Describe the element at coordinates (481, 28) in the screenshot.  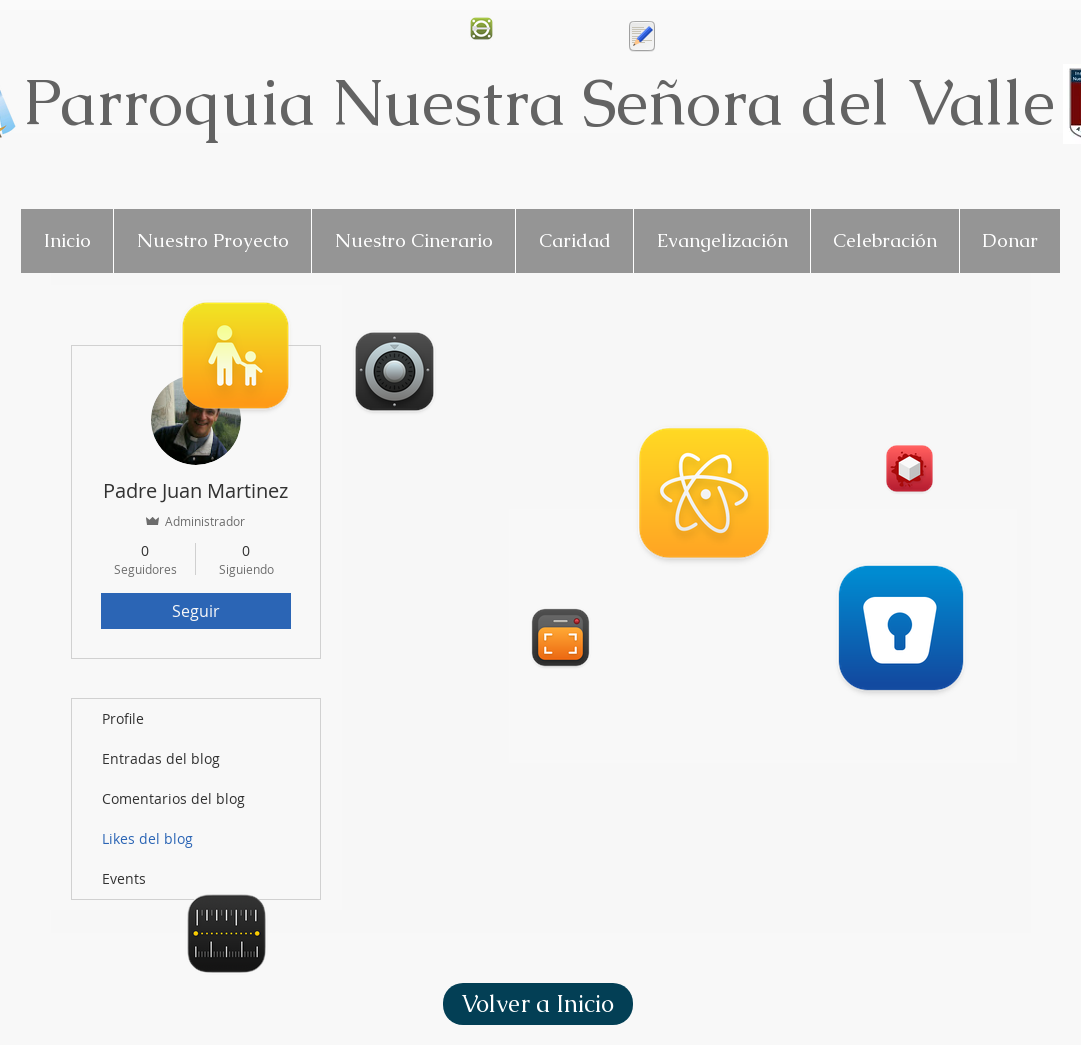
I see `open LibreCAD application` at that location.